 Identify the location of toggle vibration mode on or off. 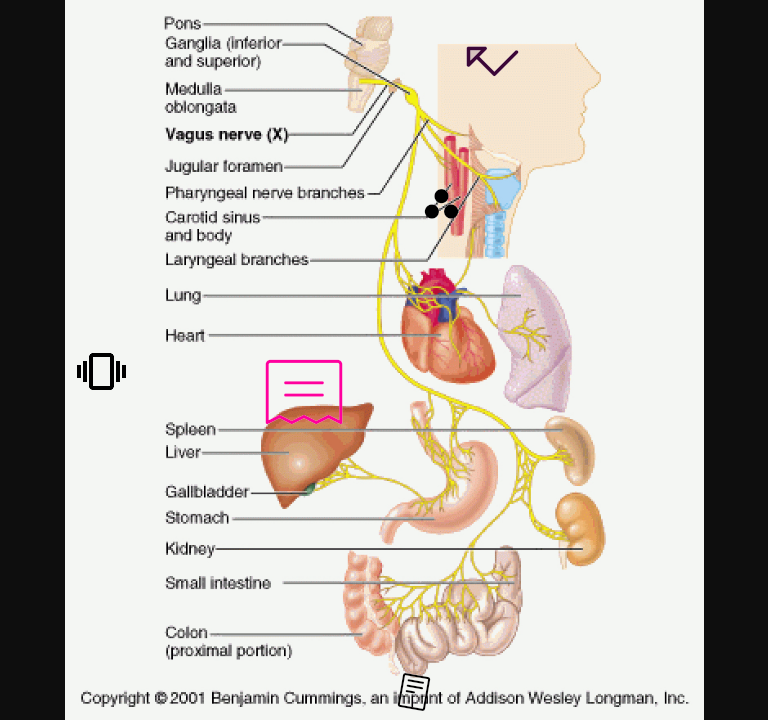
(101, 371).